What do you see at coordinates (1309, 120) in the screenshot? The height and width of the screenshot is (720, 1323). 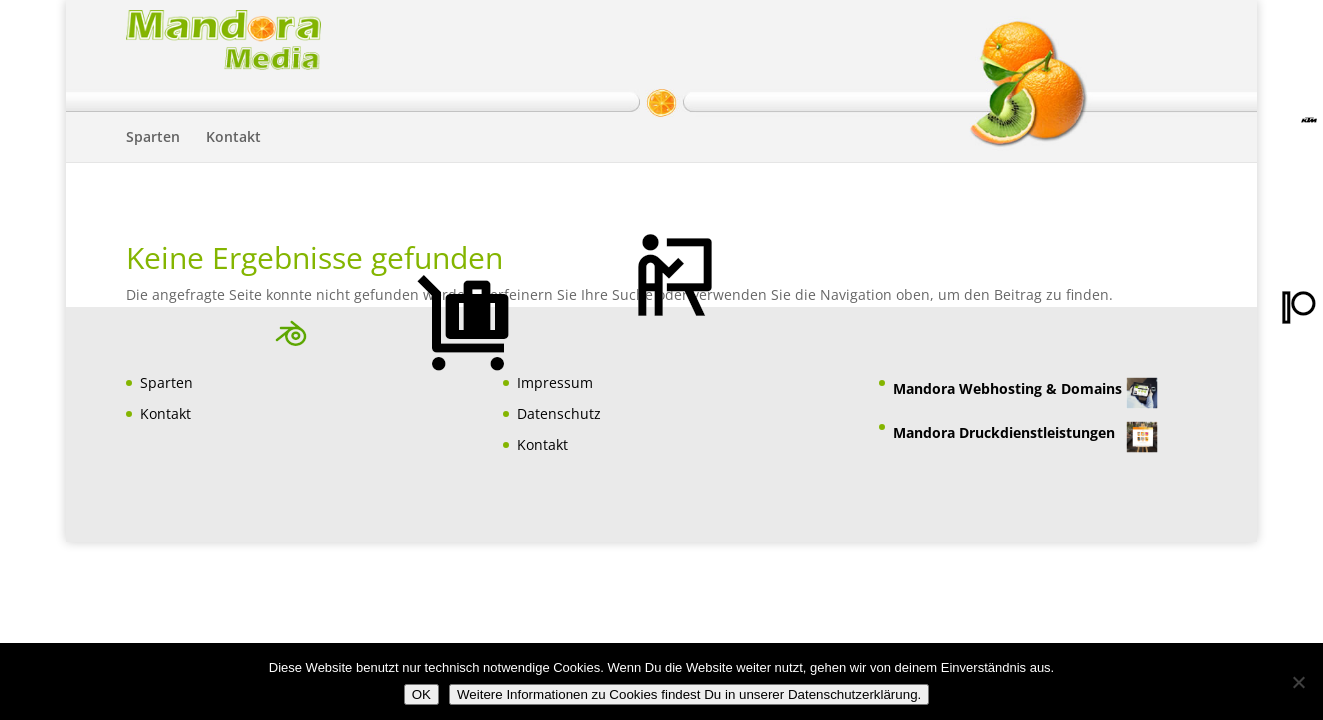 I see `KTM brand logo` at bounding box center [1309, 120].